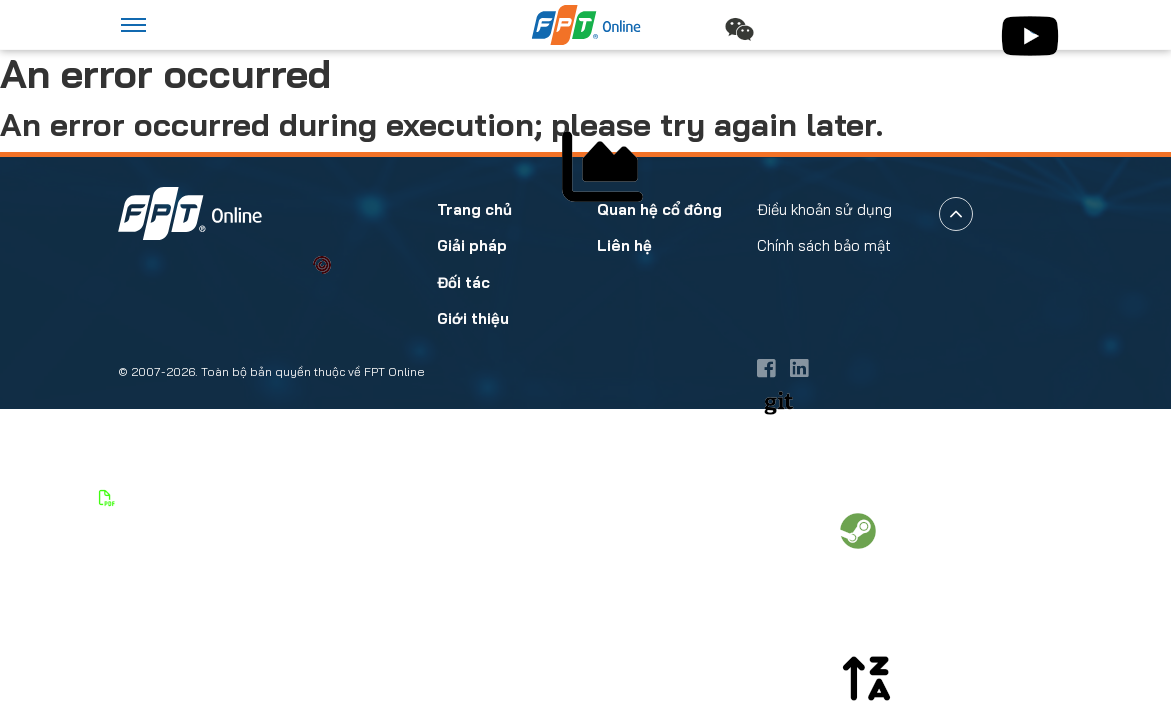 This screenshot has width=1171, height=720. I want to click on view or open a PDF document, so click(106, 497).